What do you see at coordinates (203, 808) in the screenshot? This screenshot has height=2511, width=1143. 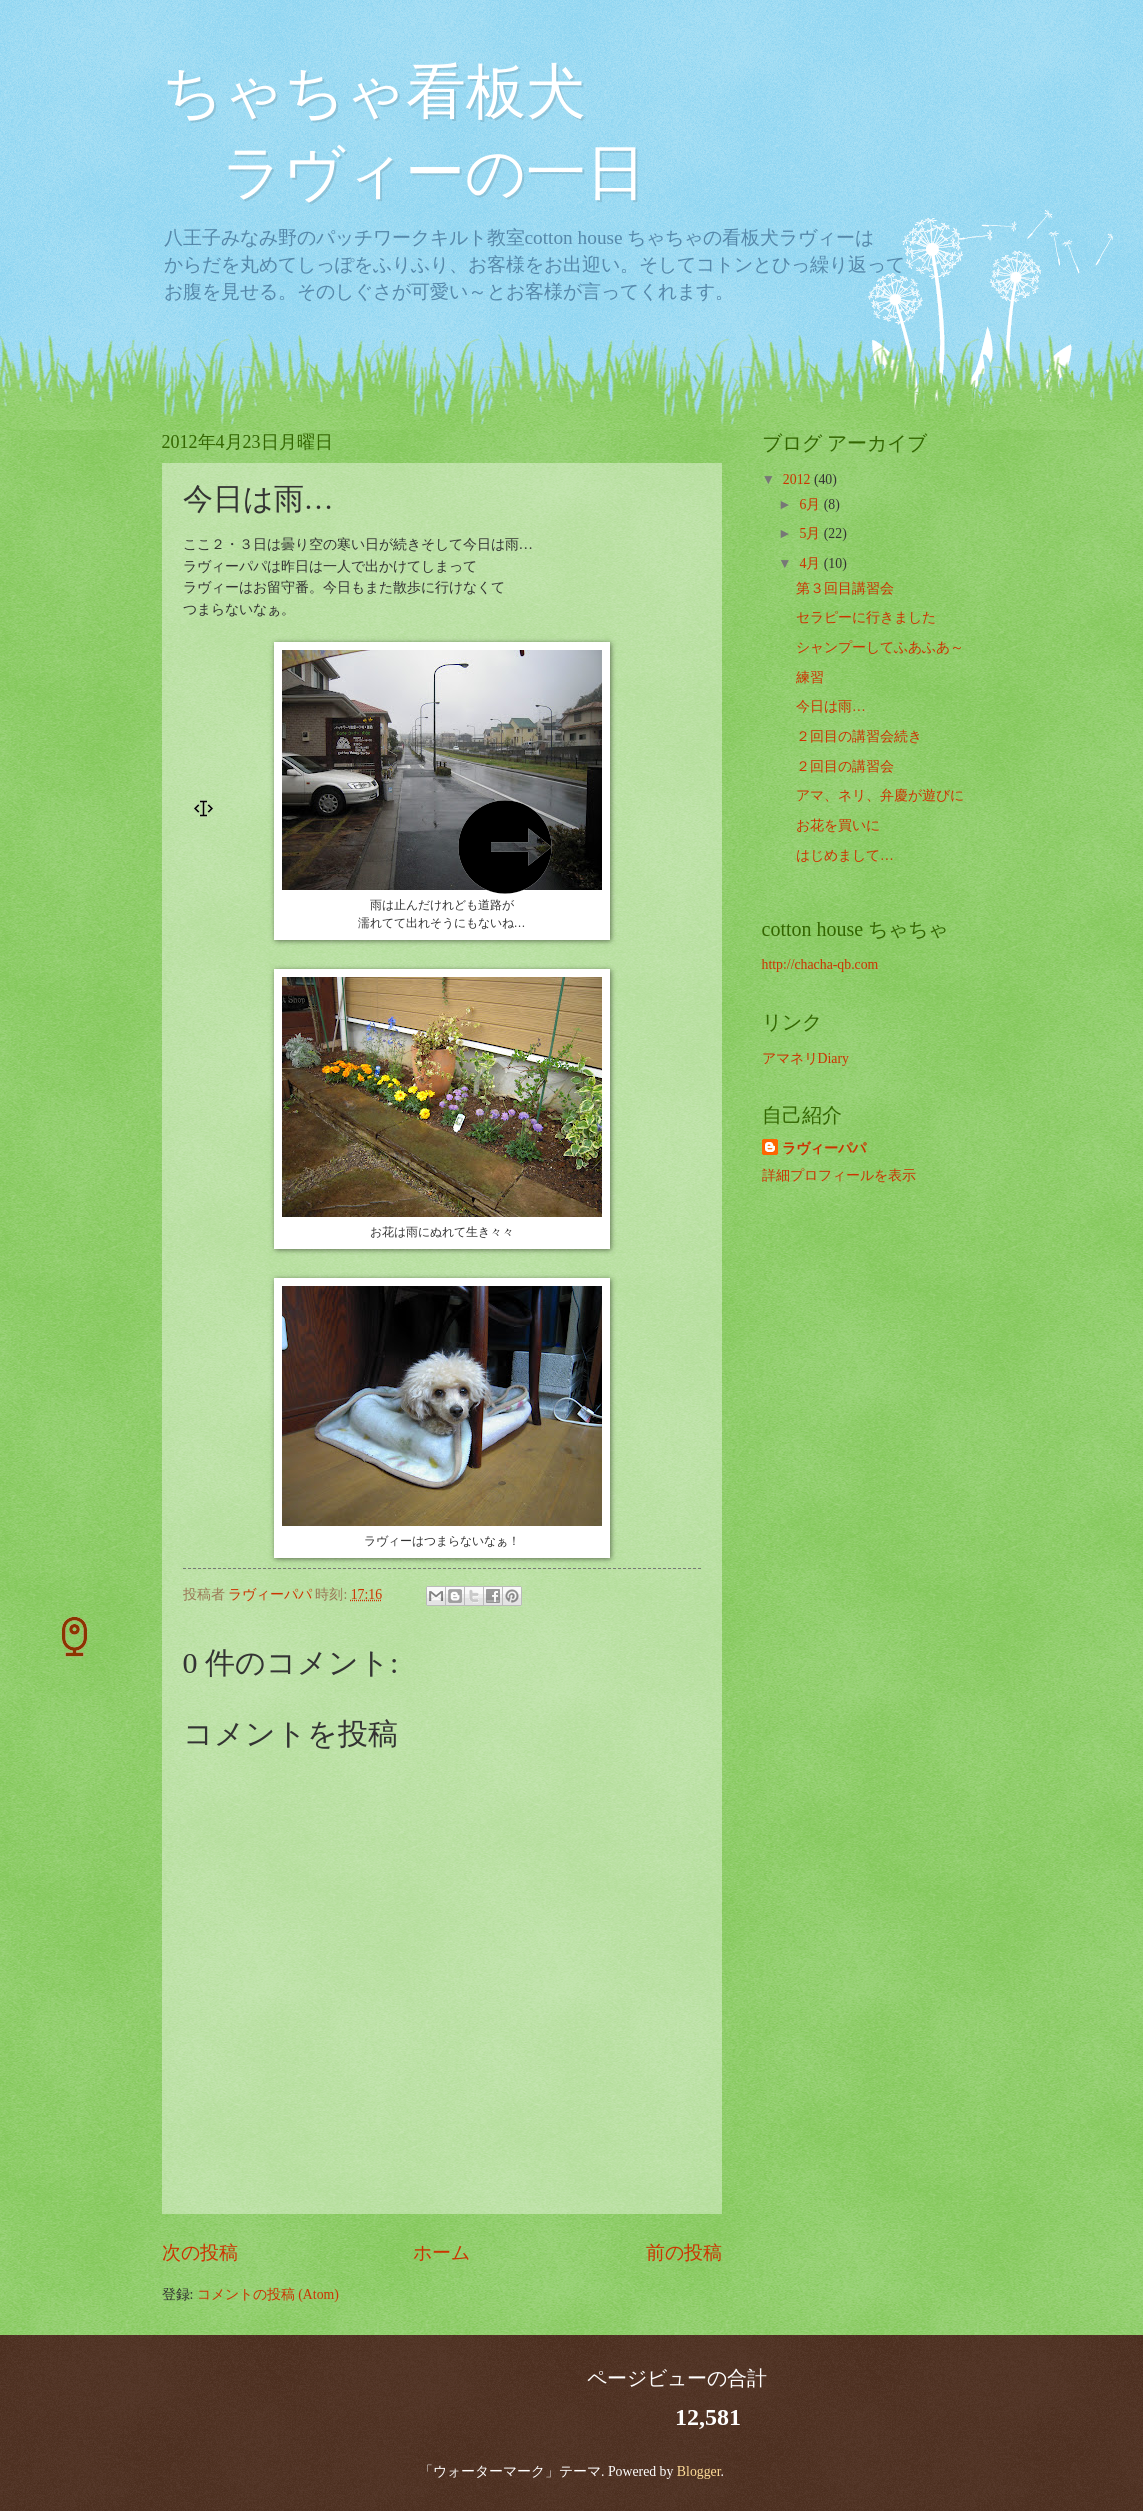 I see `move or reposition the text cursor` at bounding box center [203, 808].